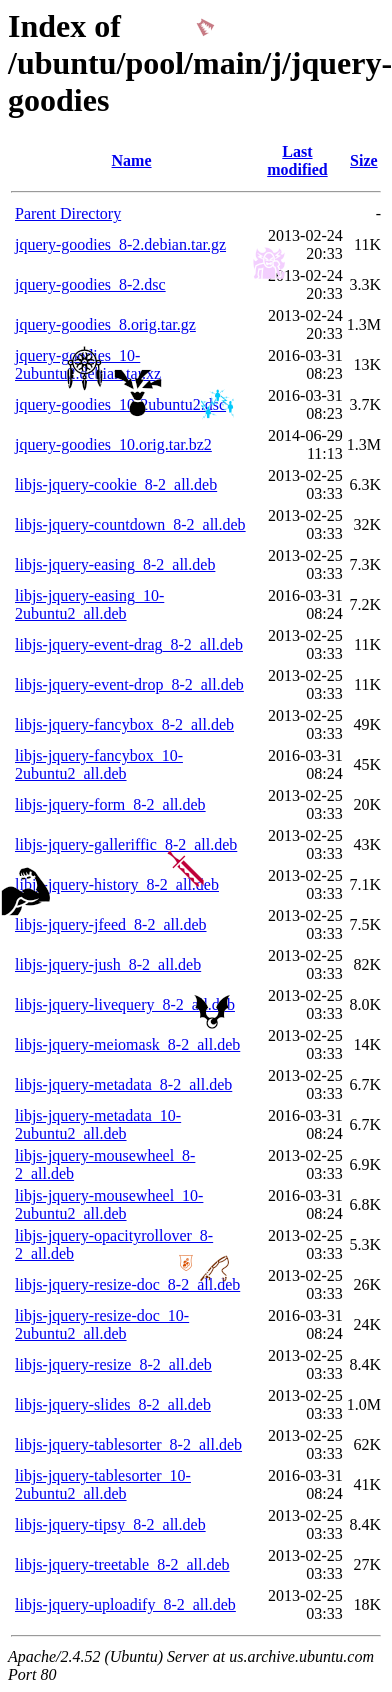 Image resolution: width=392 pixels, height=1692 pixels. I want to click on view strength or fitness stats, so click(26, 891).